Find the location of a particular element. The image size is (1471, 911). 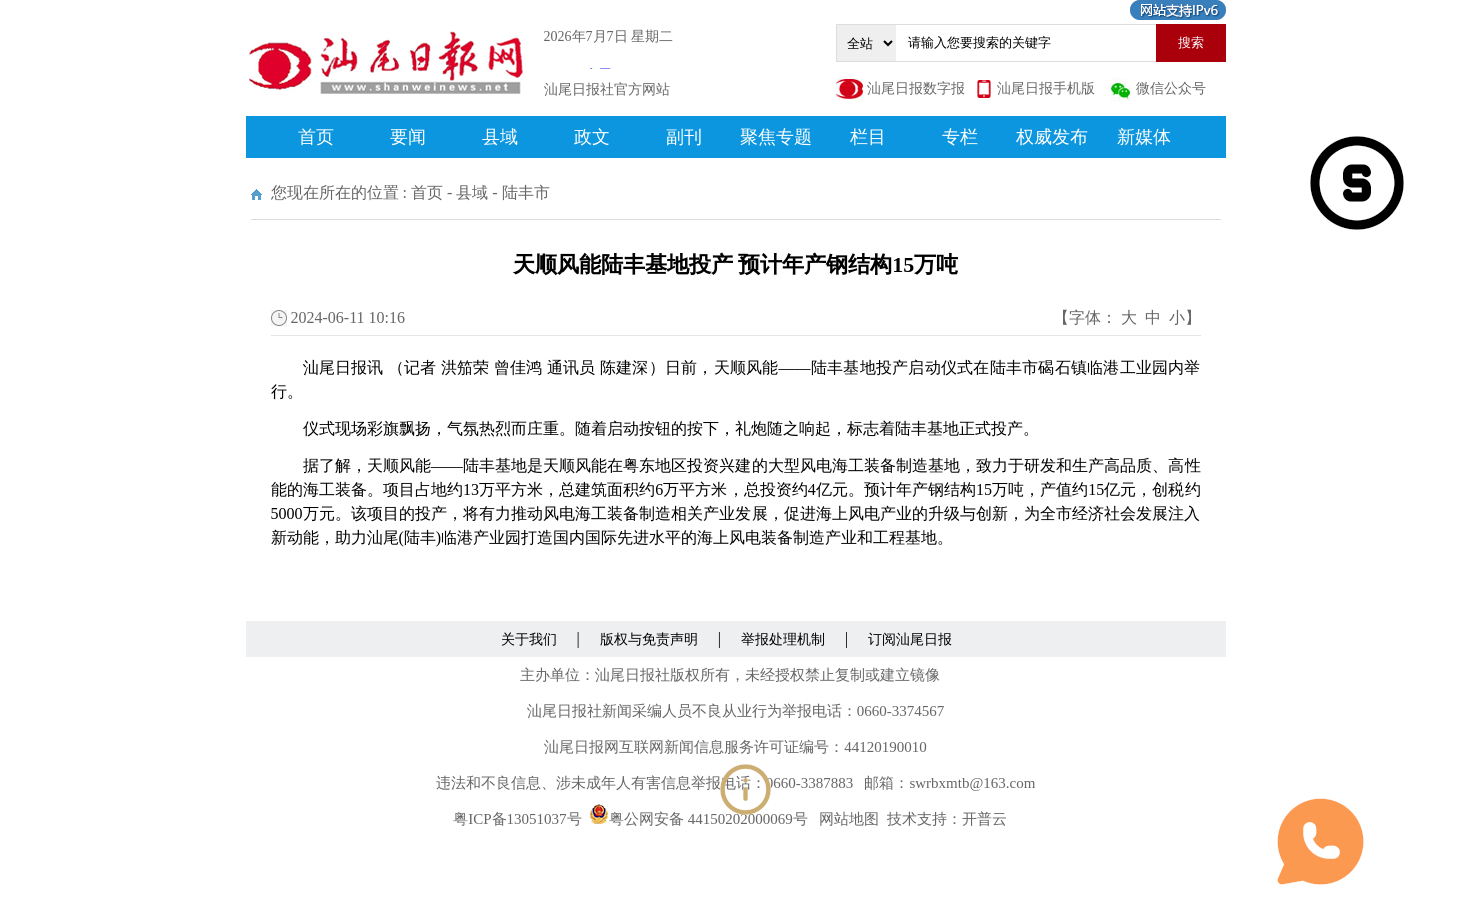

open WhatsApp messaging is located at coordinates (1320, 841).